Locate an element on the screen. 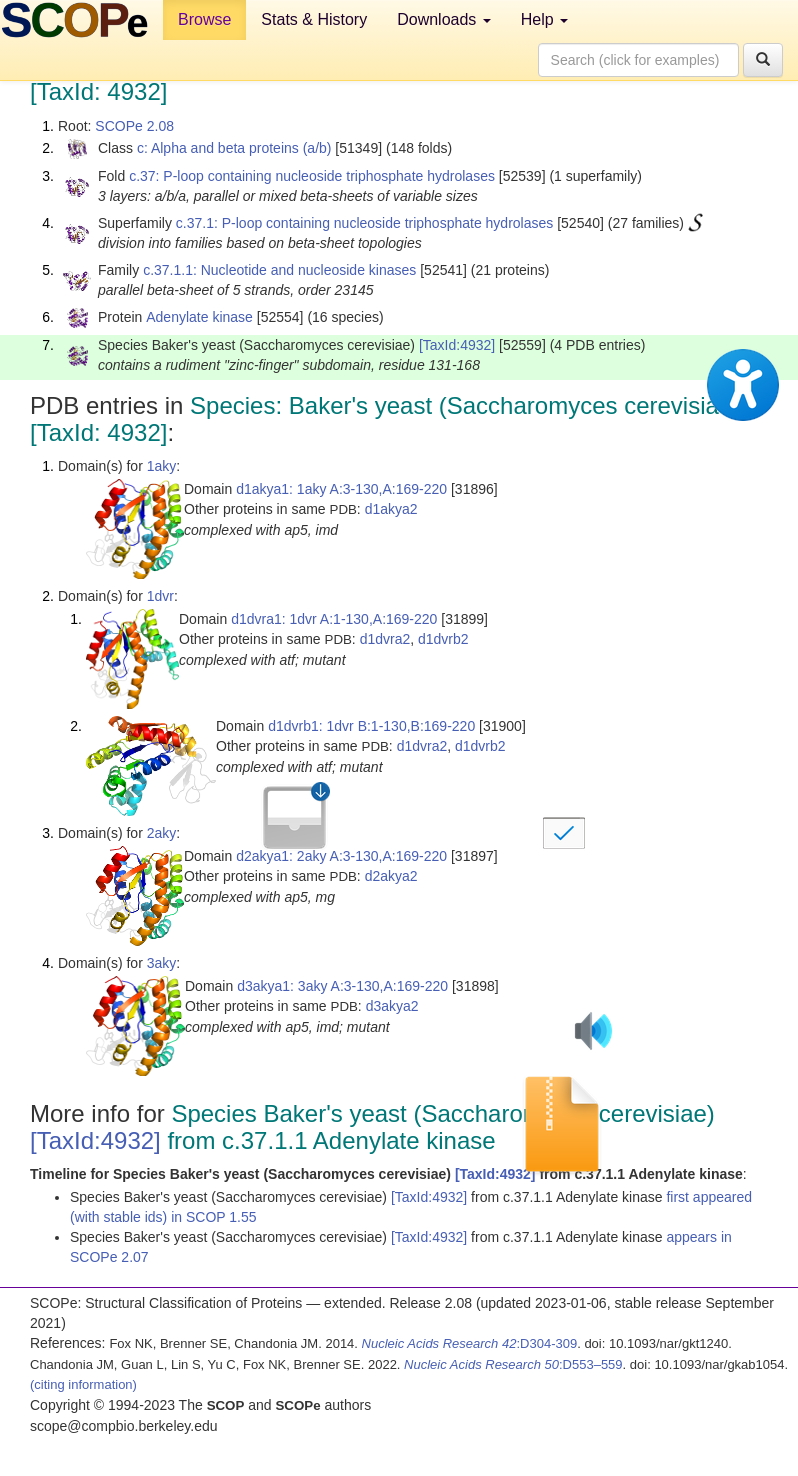 The image size is (798, 1476). access your email inbox is located at coordinates (294, 817).